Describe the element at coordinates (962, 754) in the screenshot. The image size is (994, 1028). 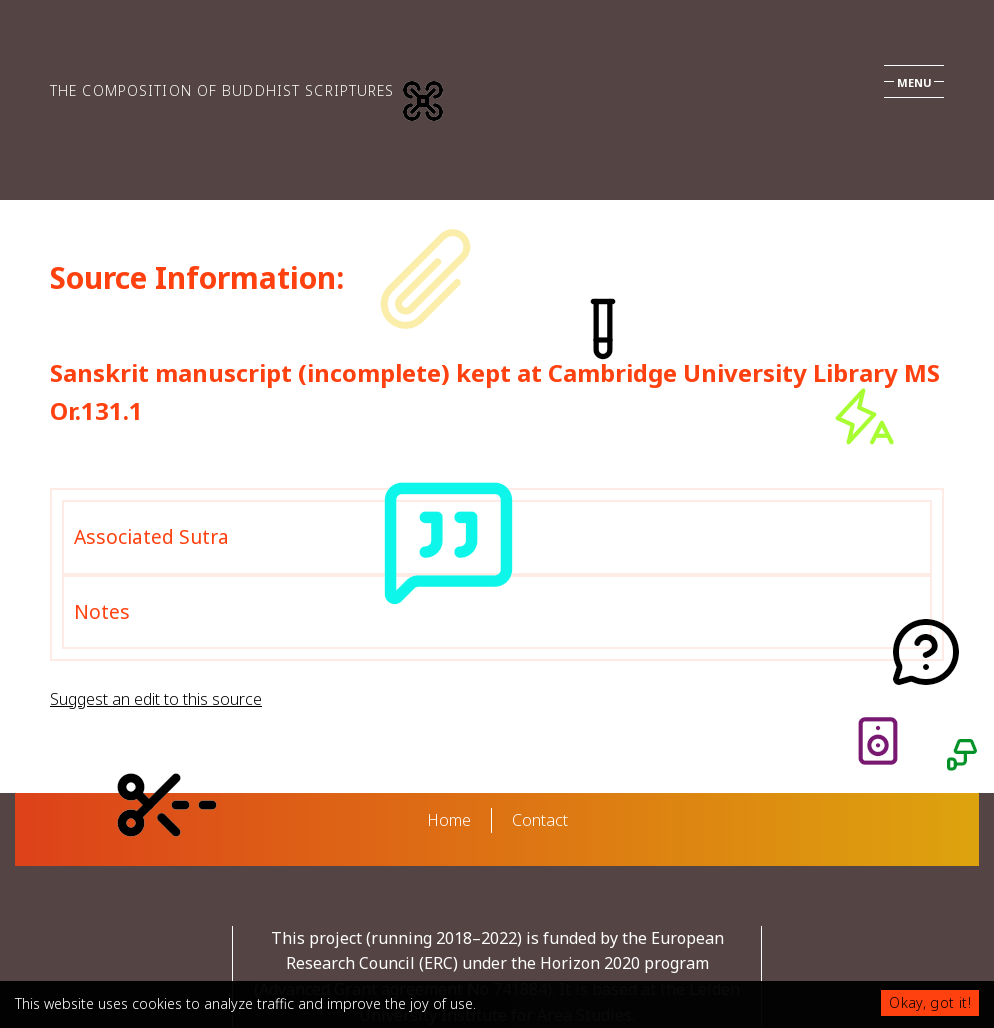
I see `select a wall-mounted light fixture` at that location.